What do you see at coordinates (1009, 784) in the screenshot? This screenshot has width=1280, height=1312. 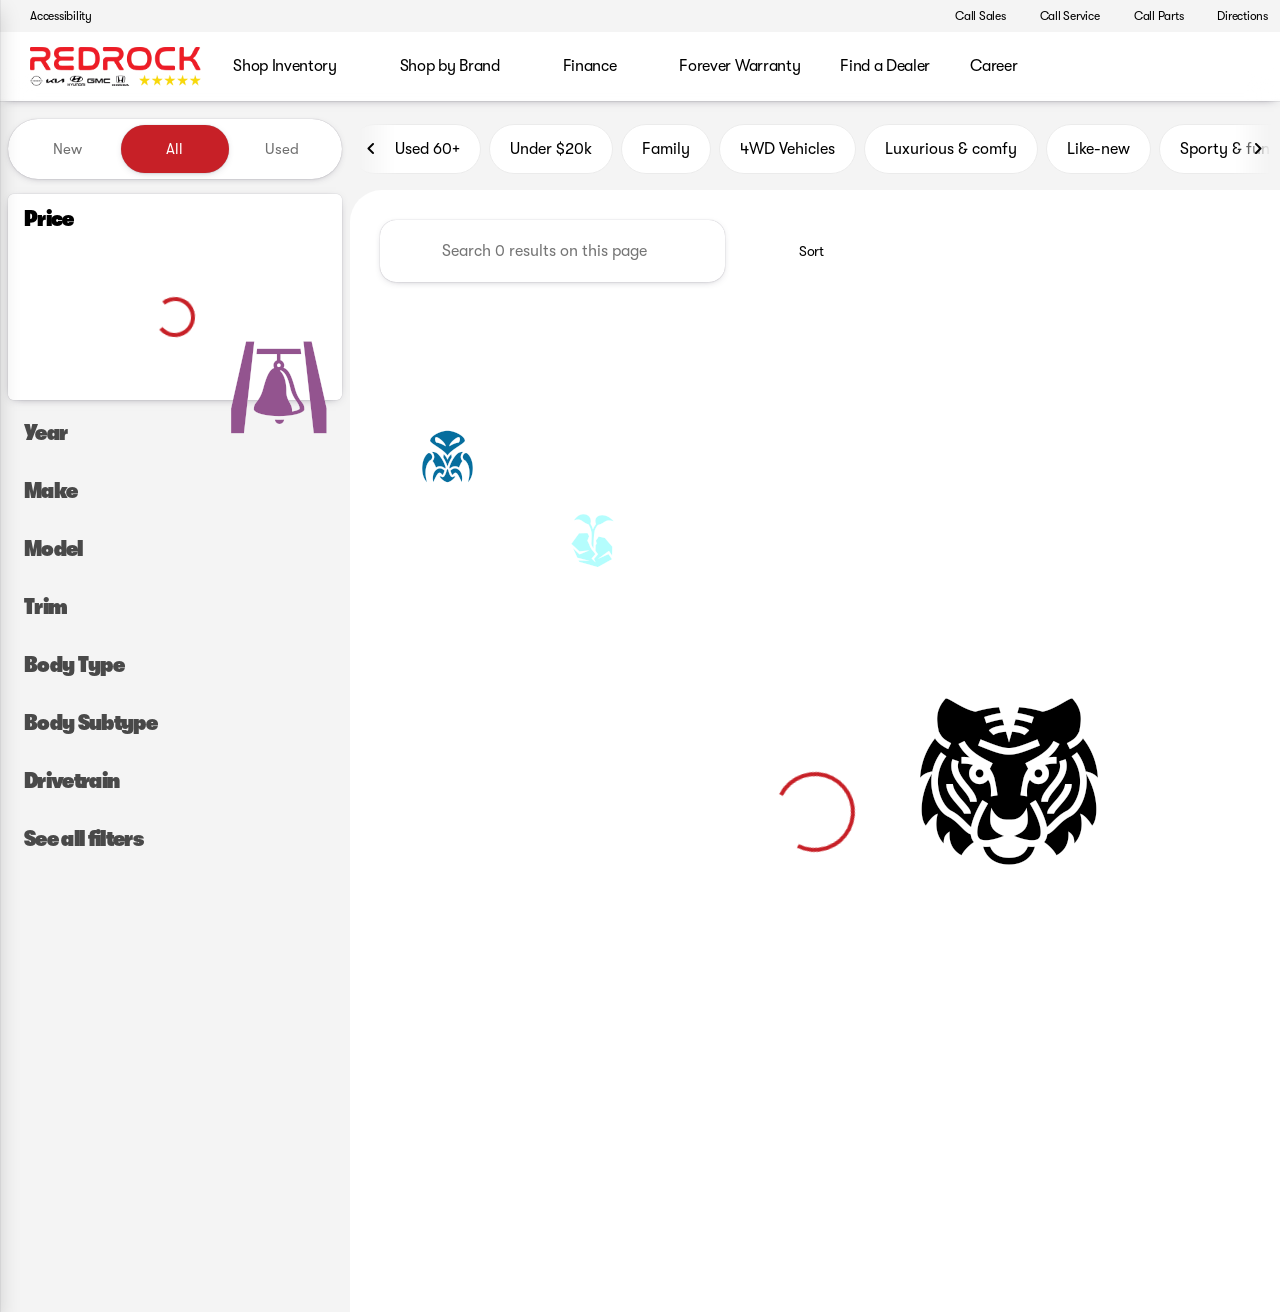 I see `select tiger character or avatar` at bounding box center [1009, 784].